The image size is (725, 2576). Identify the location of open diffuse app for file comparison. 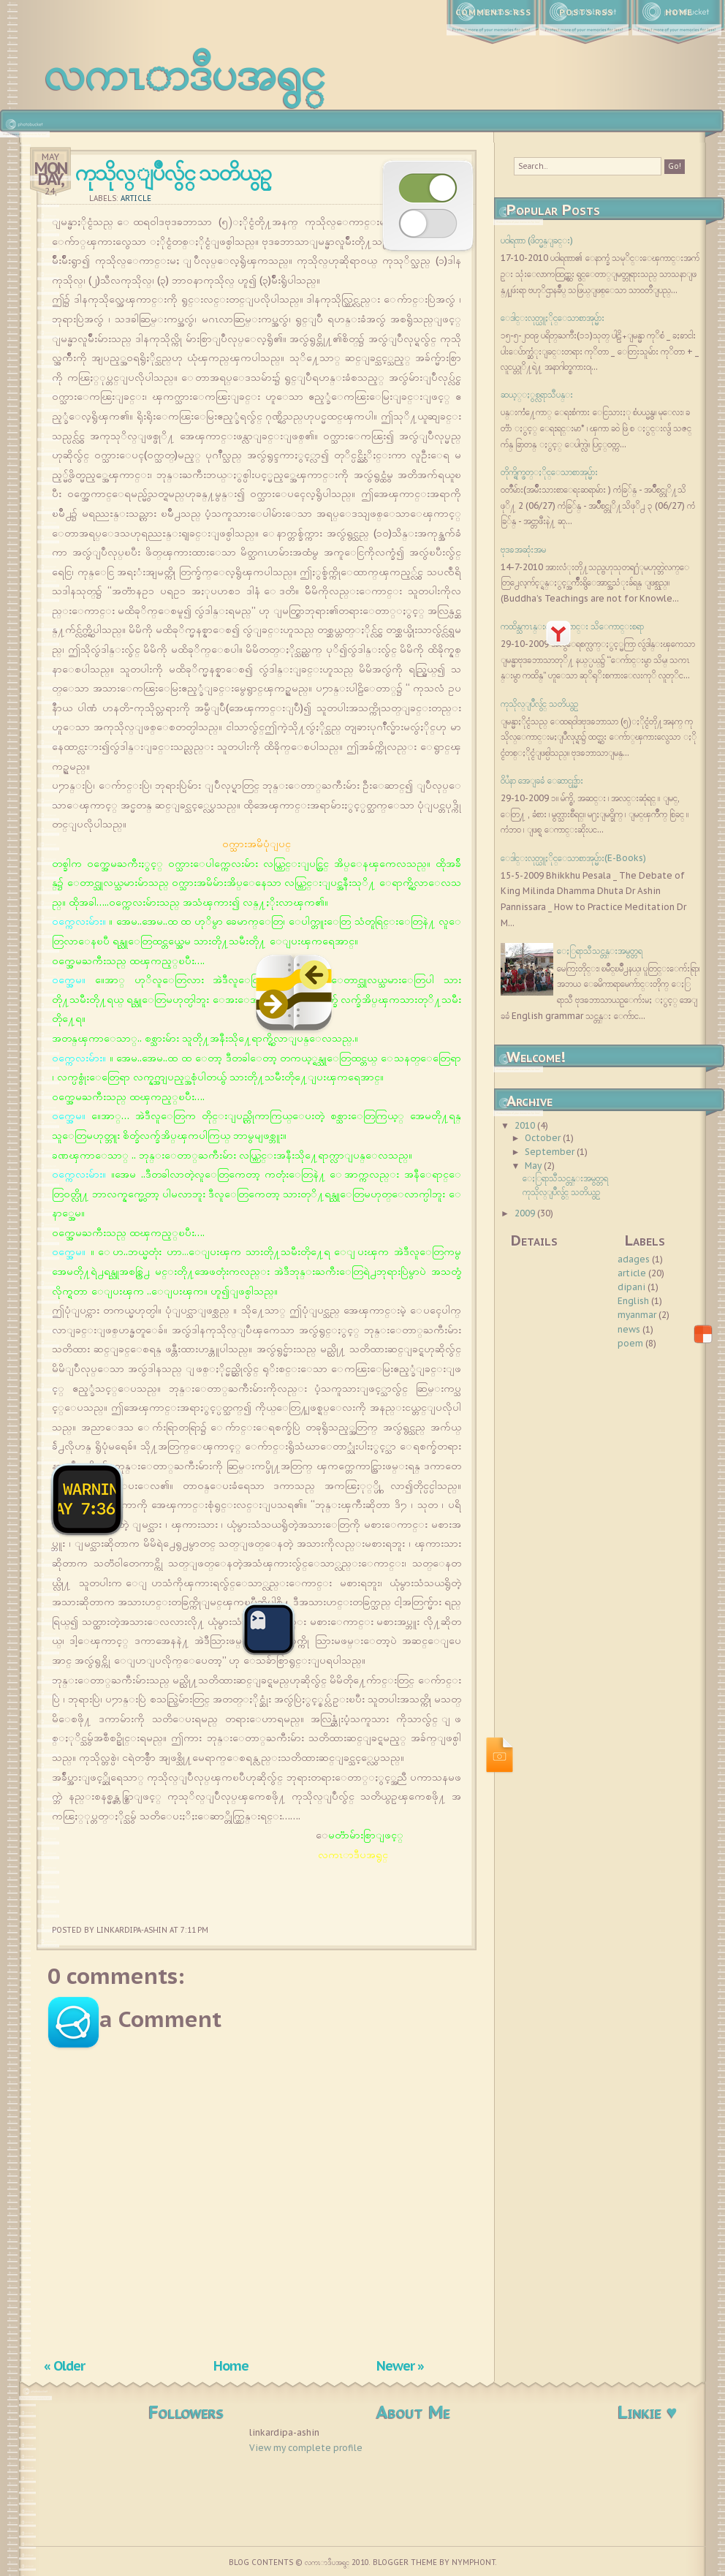
(294, 993).